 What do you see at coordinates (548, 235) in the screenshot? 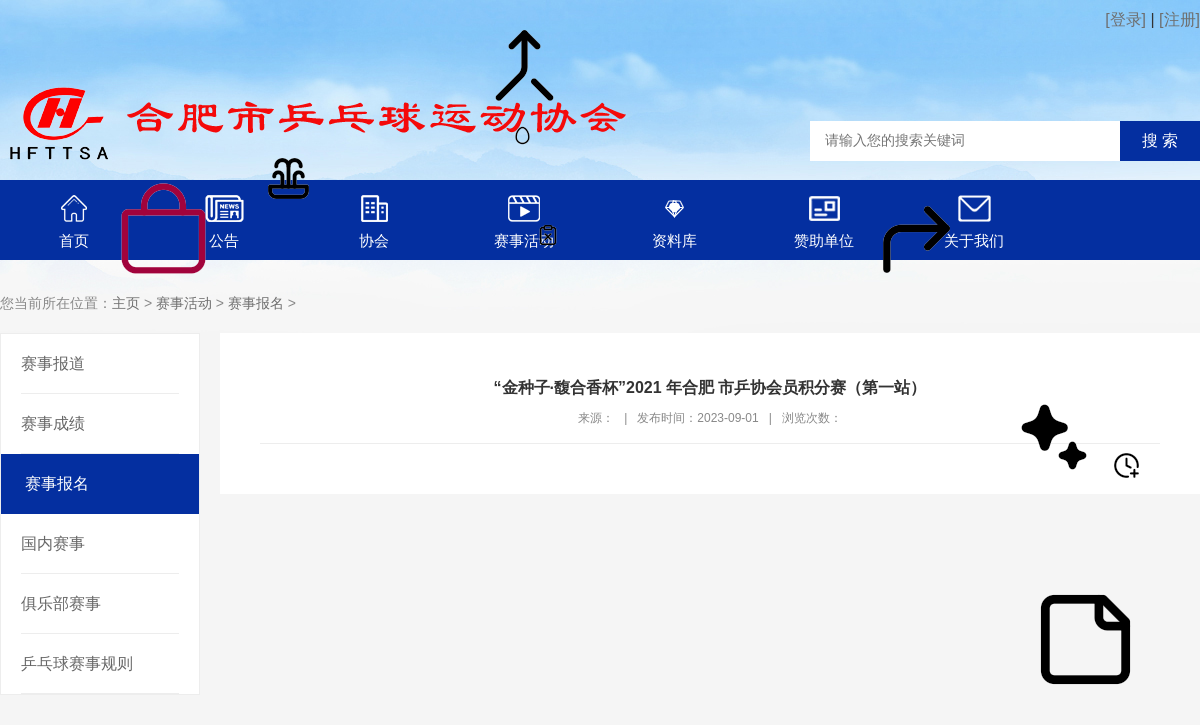
I see `clear clipboard contents` at bounding box center [548, 235].